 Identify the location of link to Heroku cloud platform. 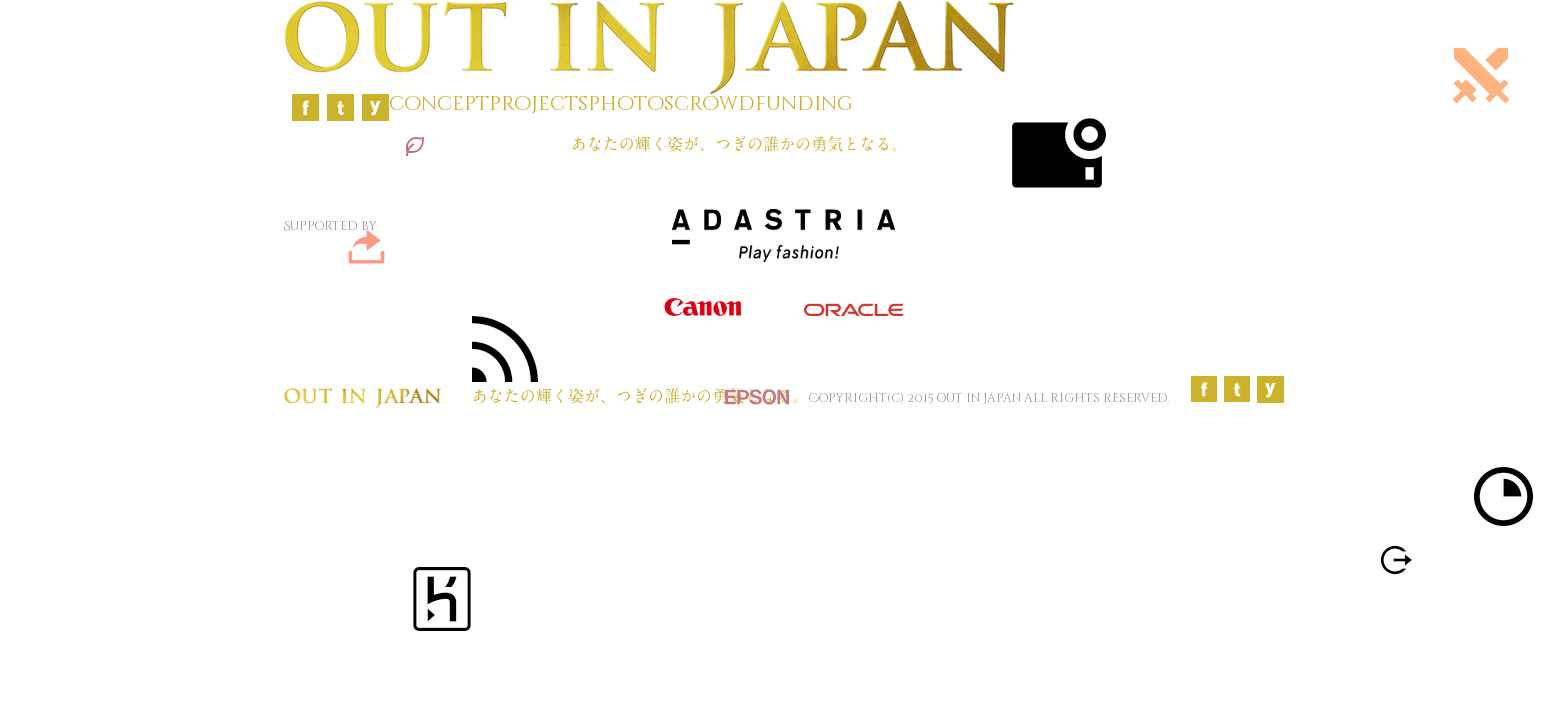
(442, 599).